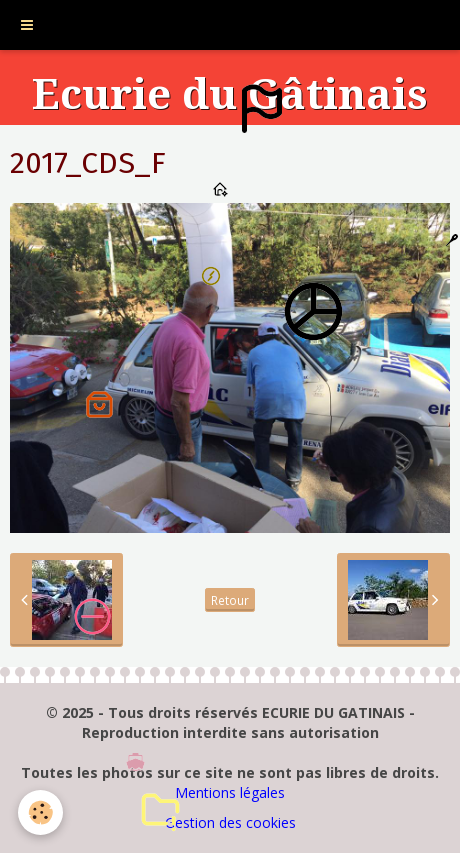 The width and height of the screenshot is (460, 853). I want to click on view pie chart analytics, so click(313, 311).